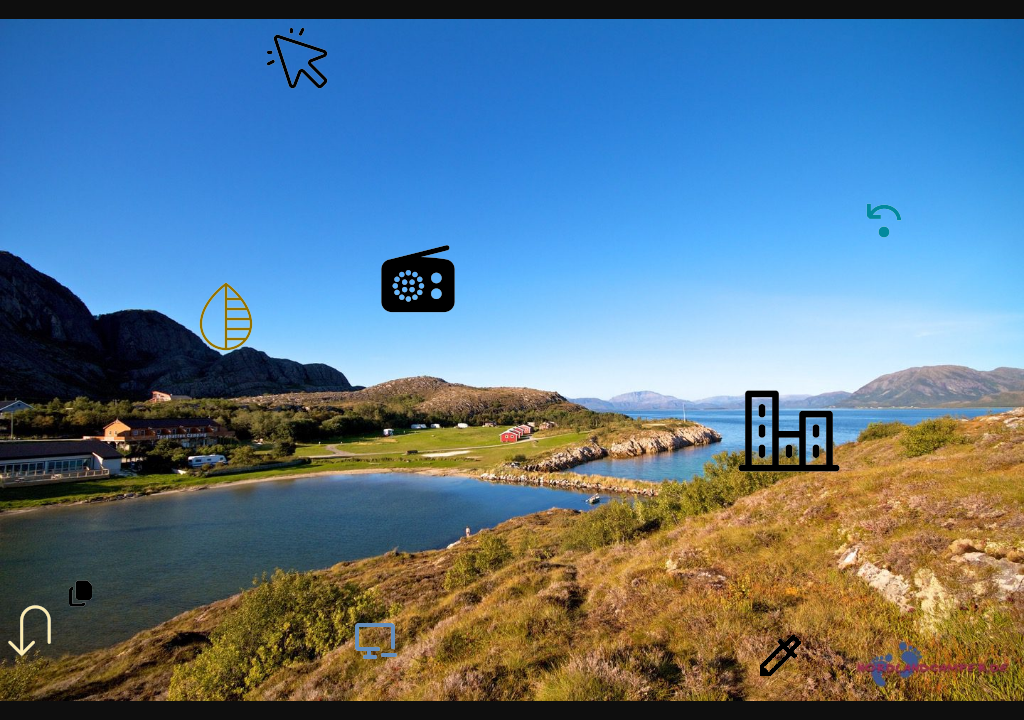  Describe the element at coordinates (31, 630) in the screenshot. I see `undo or reverse last action` at that location.